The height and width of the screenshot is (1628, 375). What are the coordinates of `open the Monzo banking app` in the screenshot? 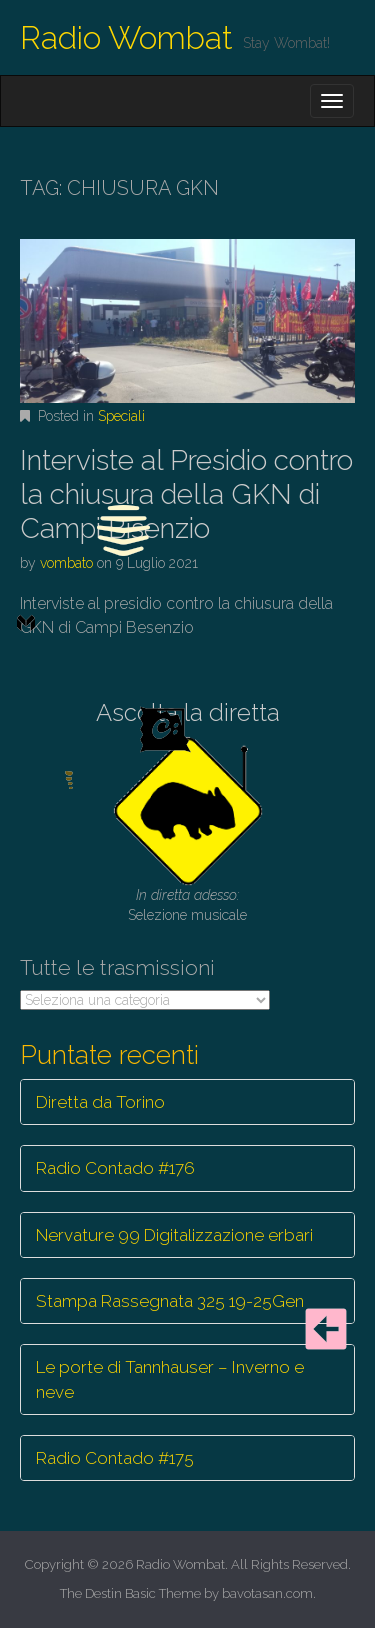 It's located at (26, 623).